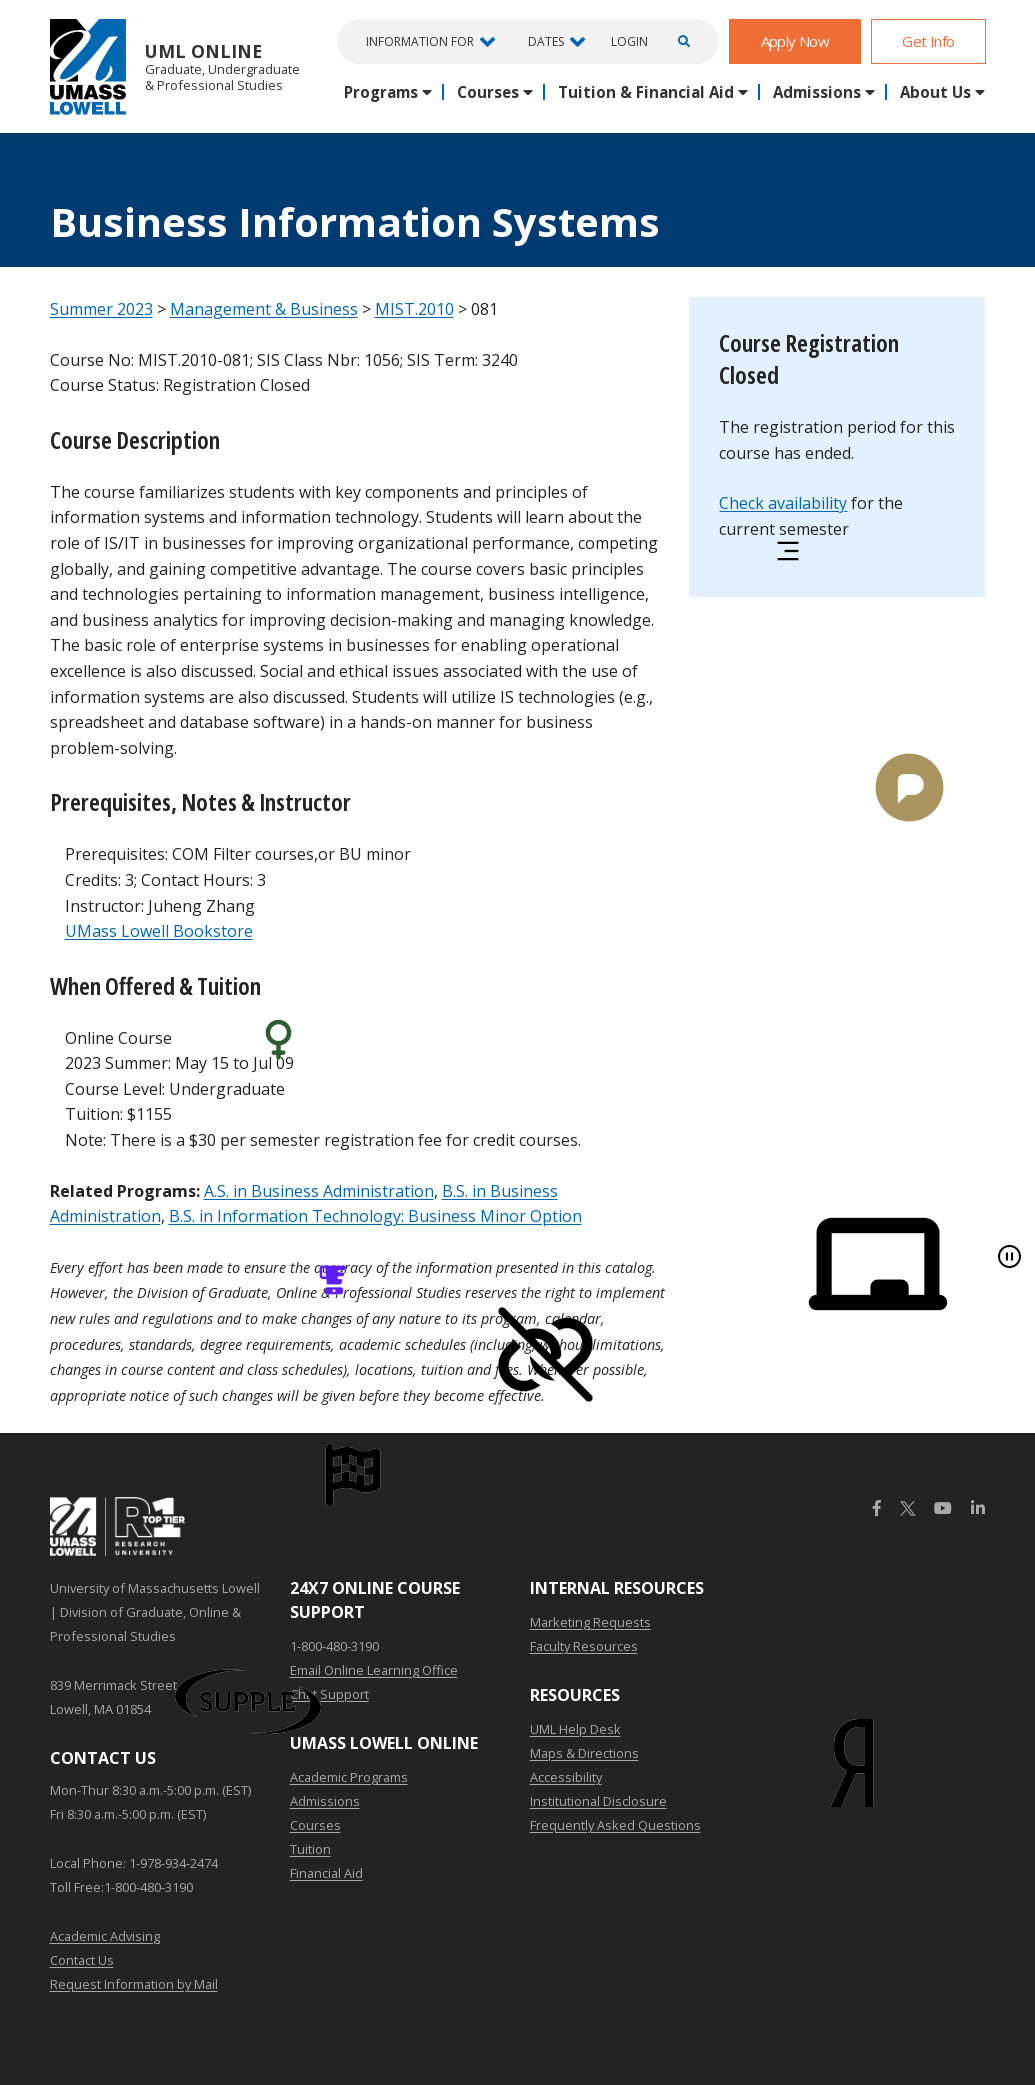  Describe the element at coordinates (909, 787) in the screenshot. I see `open the pixelfed app` at that location.